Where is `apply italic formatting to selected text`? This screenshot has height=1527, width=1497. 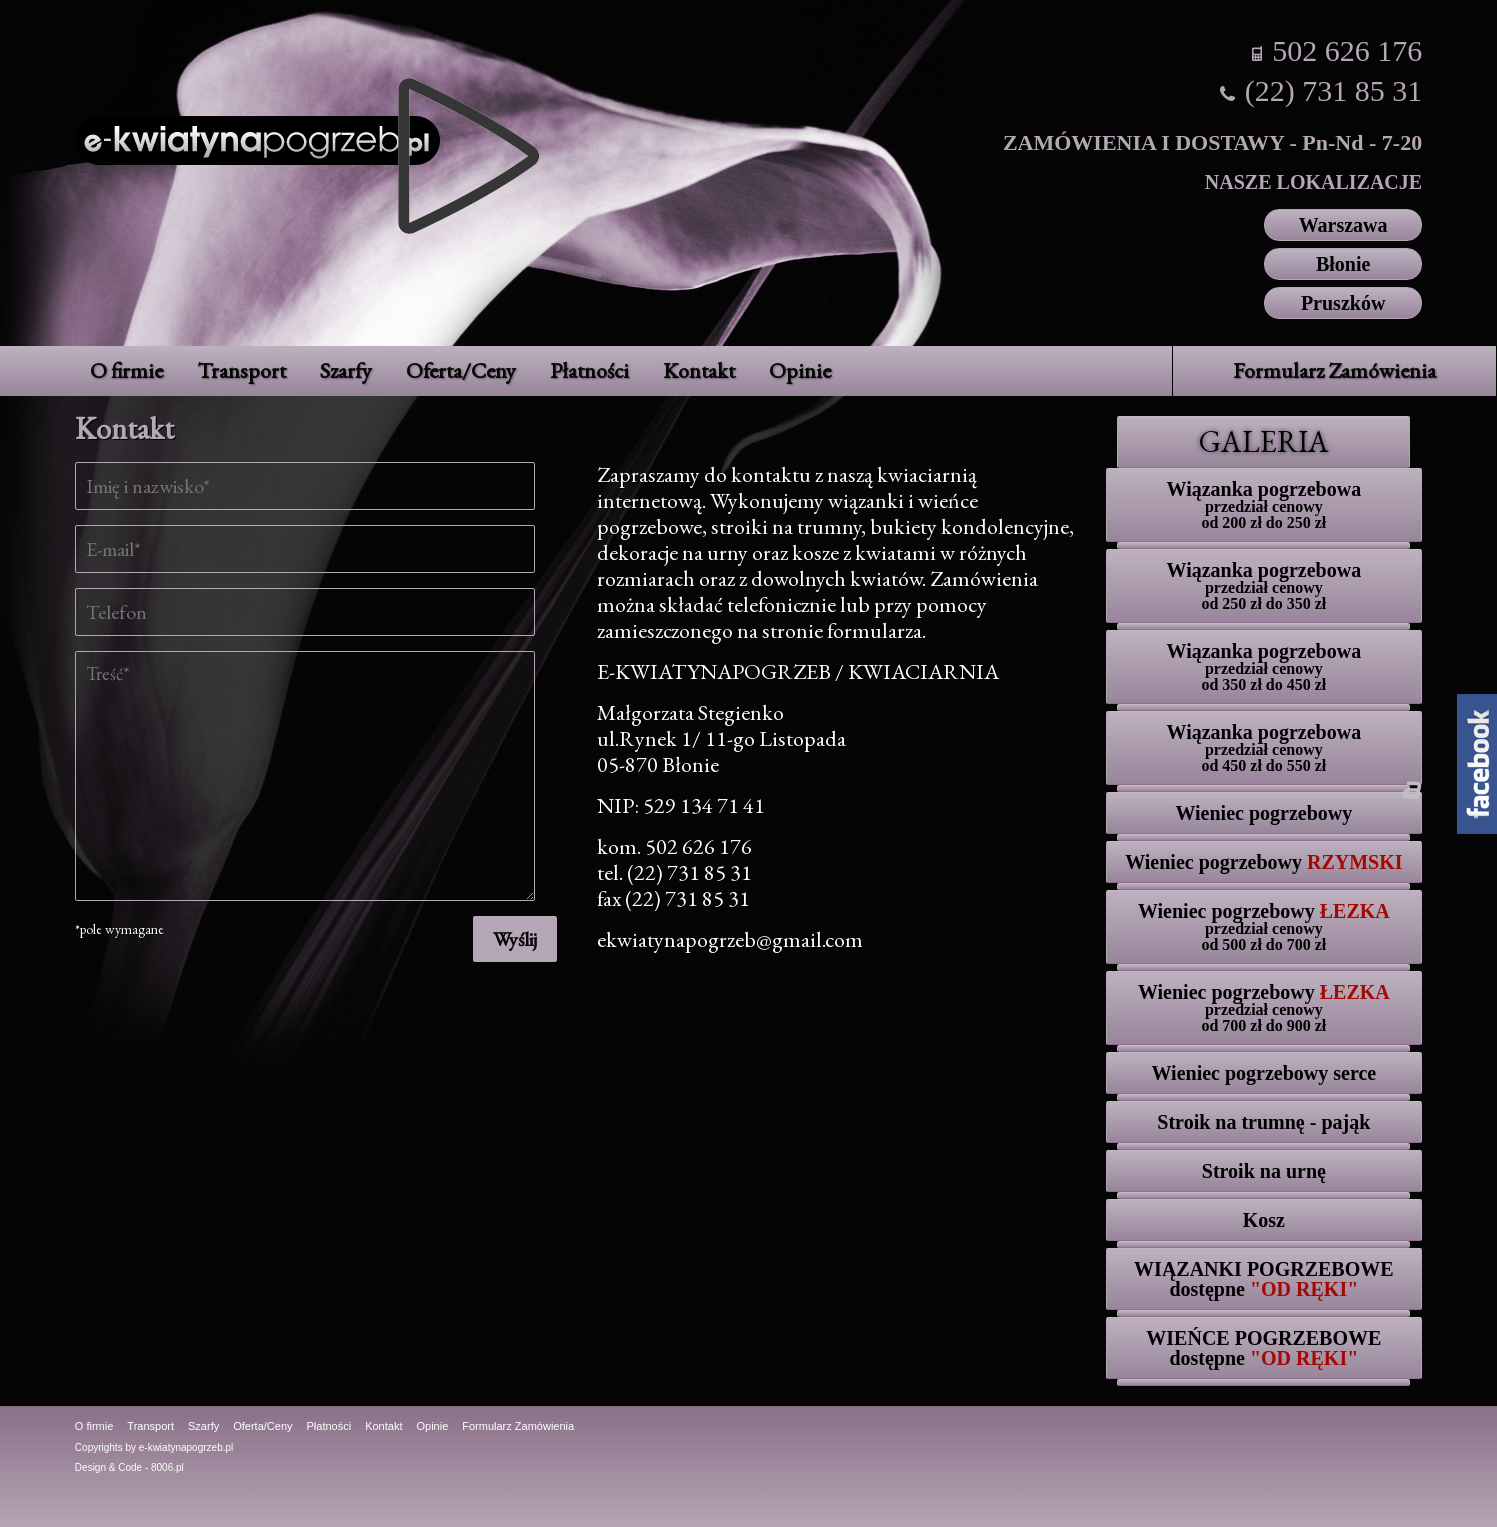
apply italic formatting to selected text is located at coordinates (1413, 790).